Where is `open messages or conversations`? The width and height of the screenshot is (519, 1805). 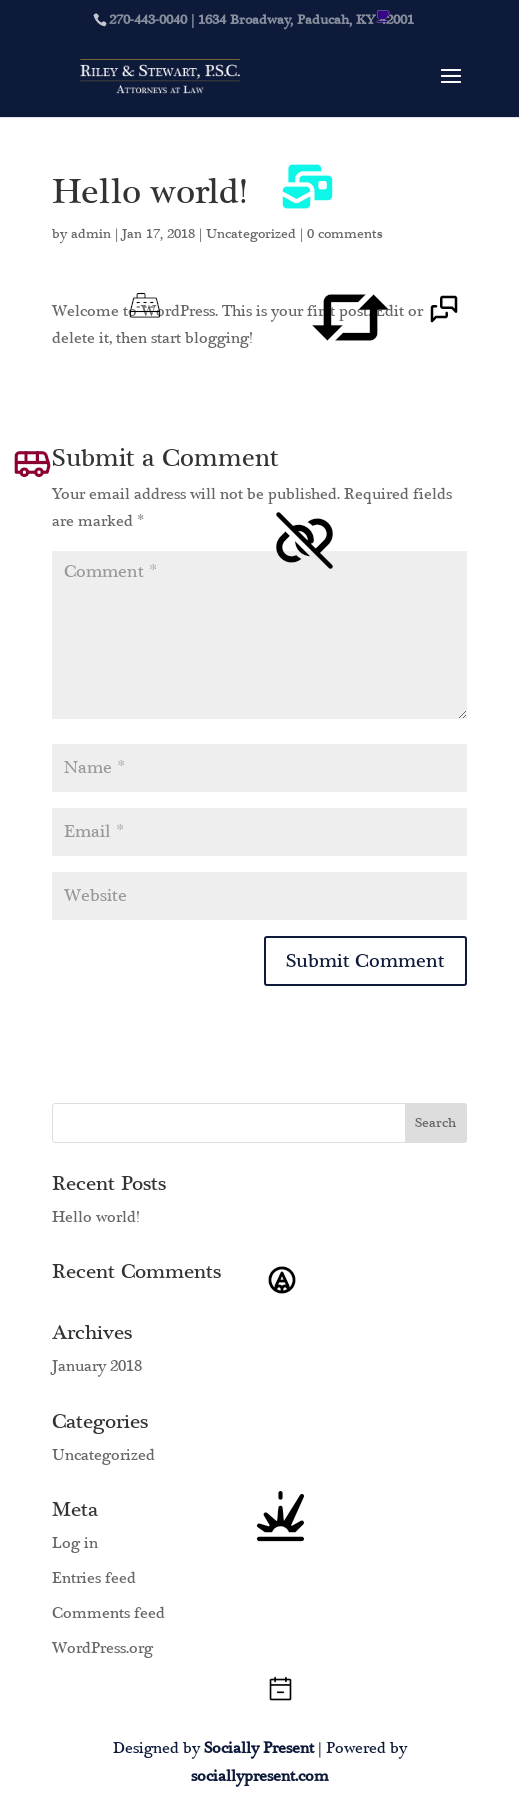 open messages or conversations is located at coordinates (444, 309).